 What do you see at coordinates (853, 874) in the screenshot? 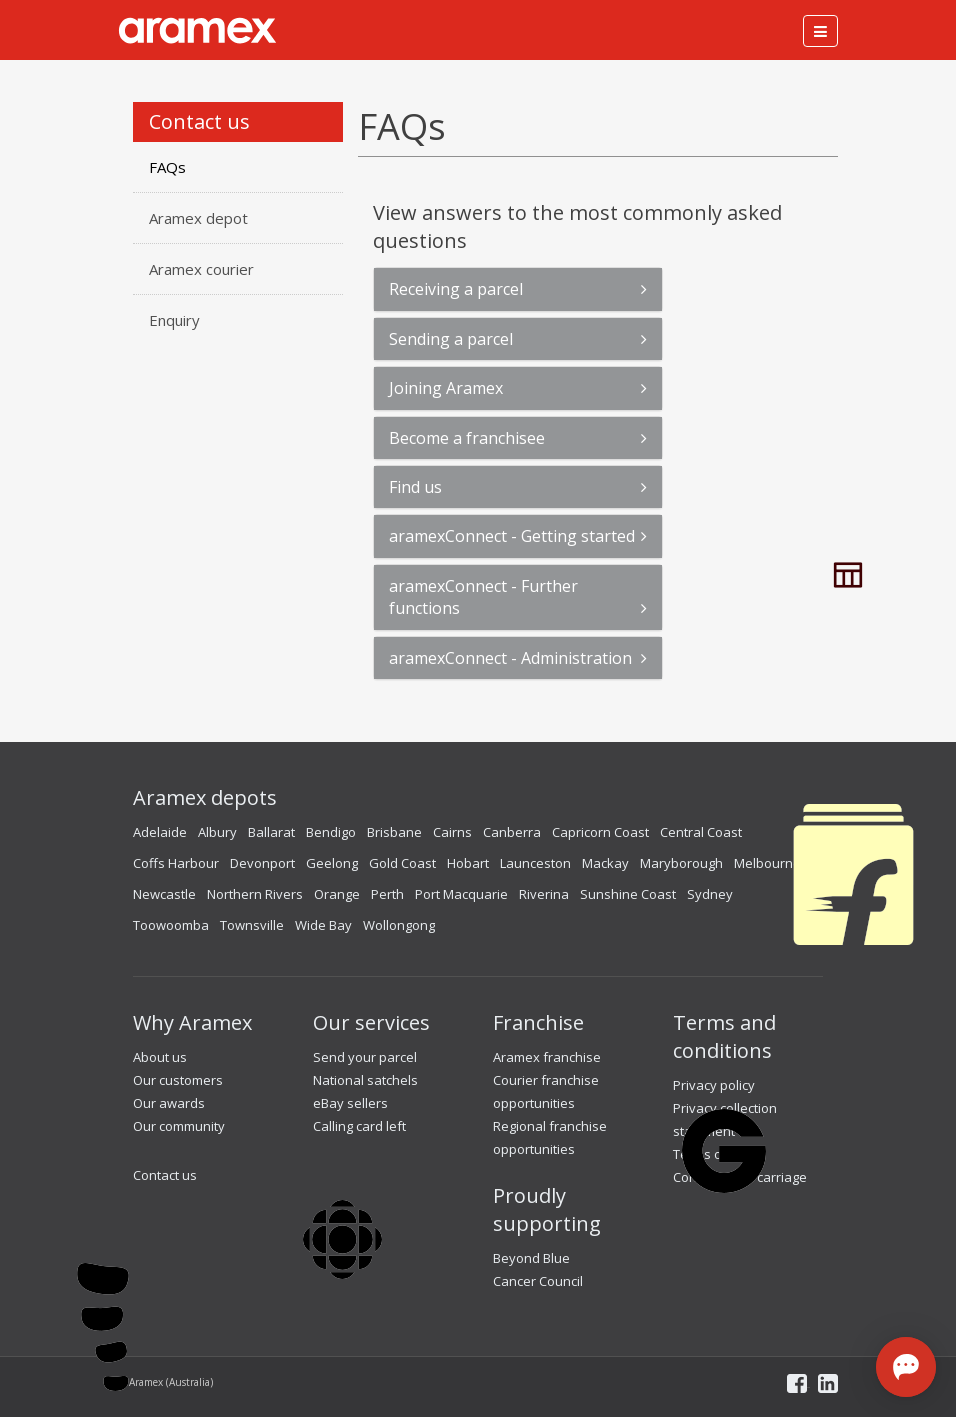
I see `open the Flipkart shopping app` at bounding box center [853, 874].